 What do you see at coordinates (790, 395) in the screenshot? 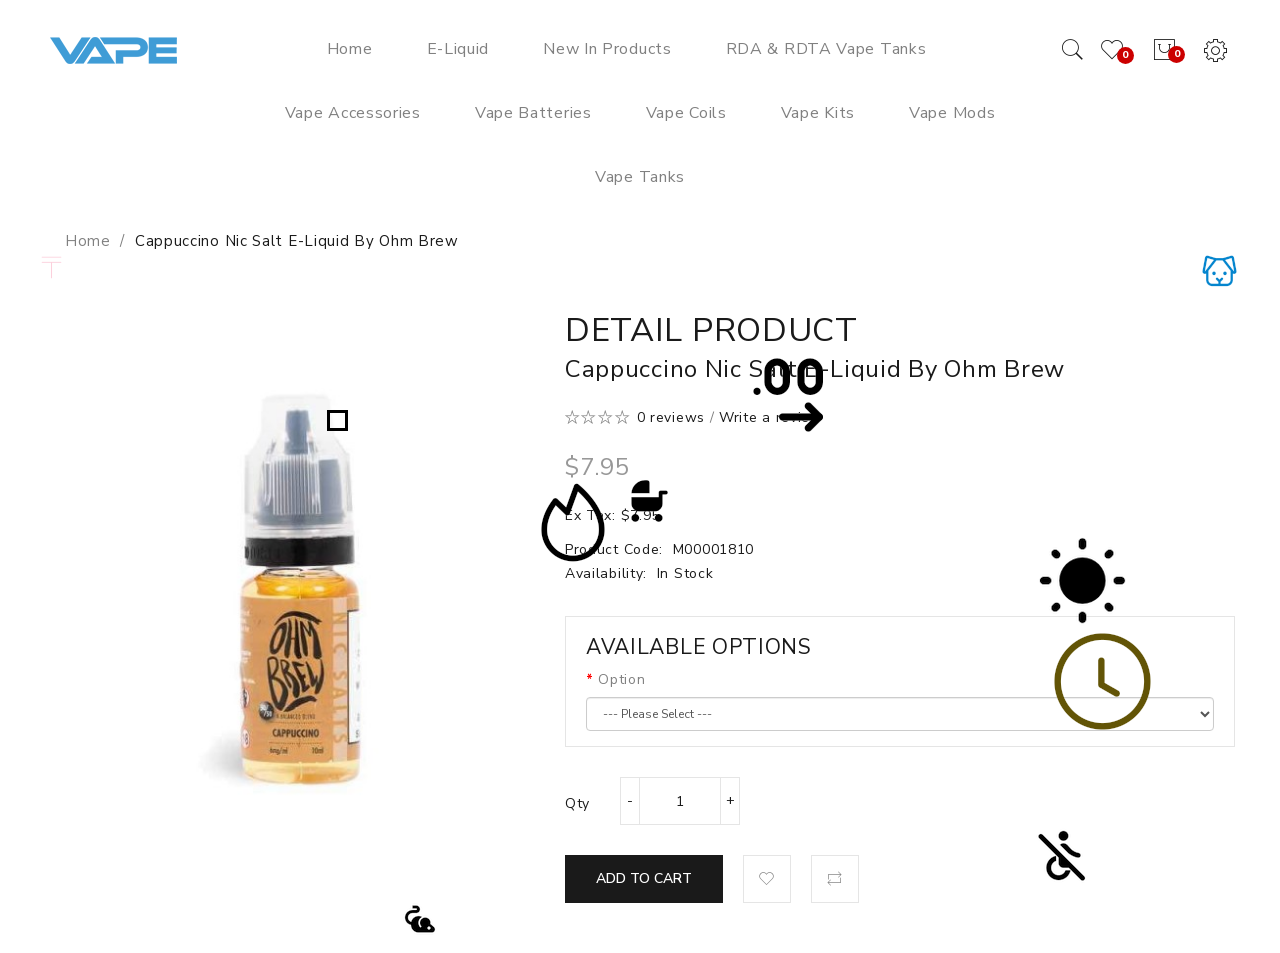
I see `move decimal places to the right` at bounding box center [790, 395].